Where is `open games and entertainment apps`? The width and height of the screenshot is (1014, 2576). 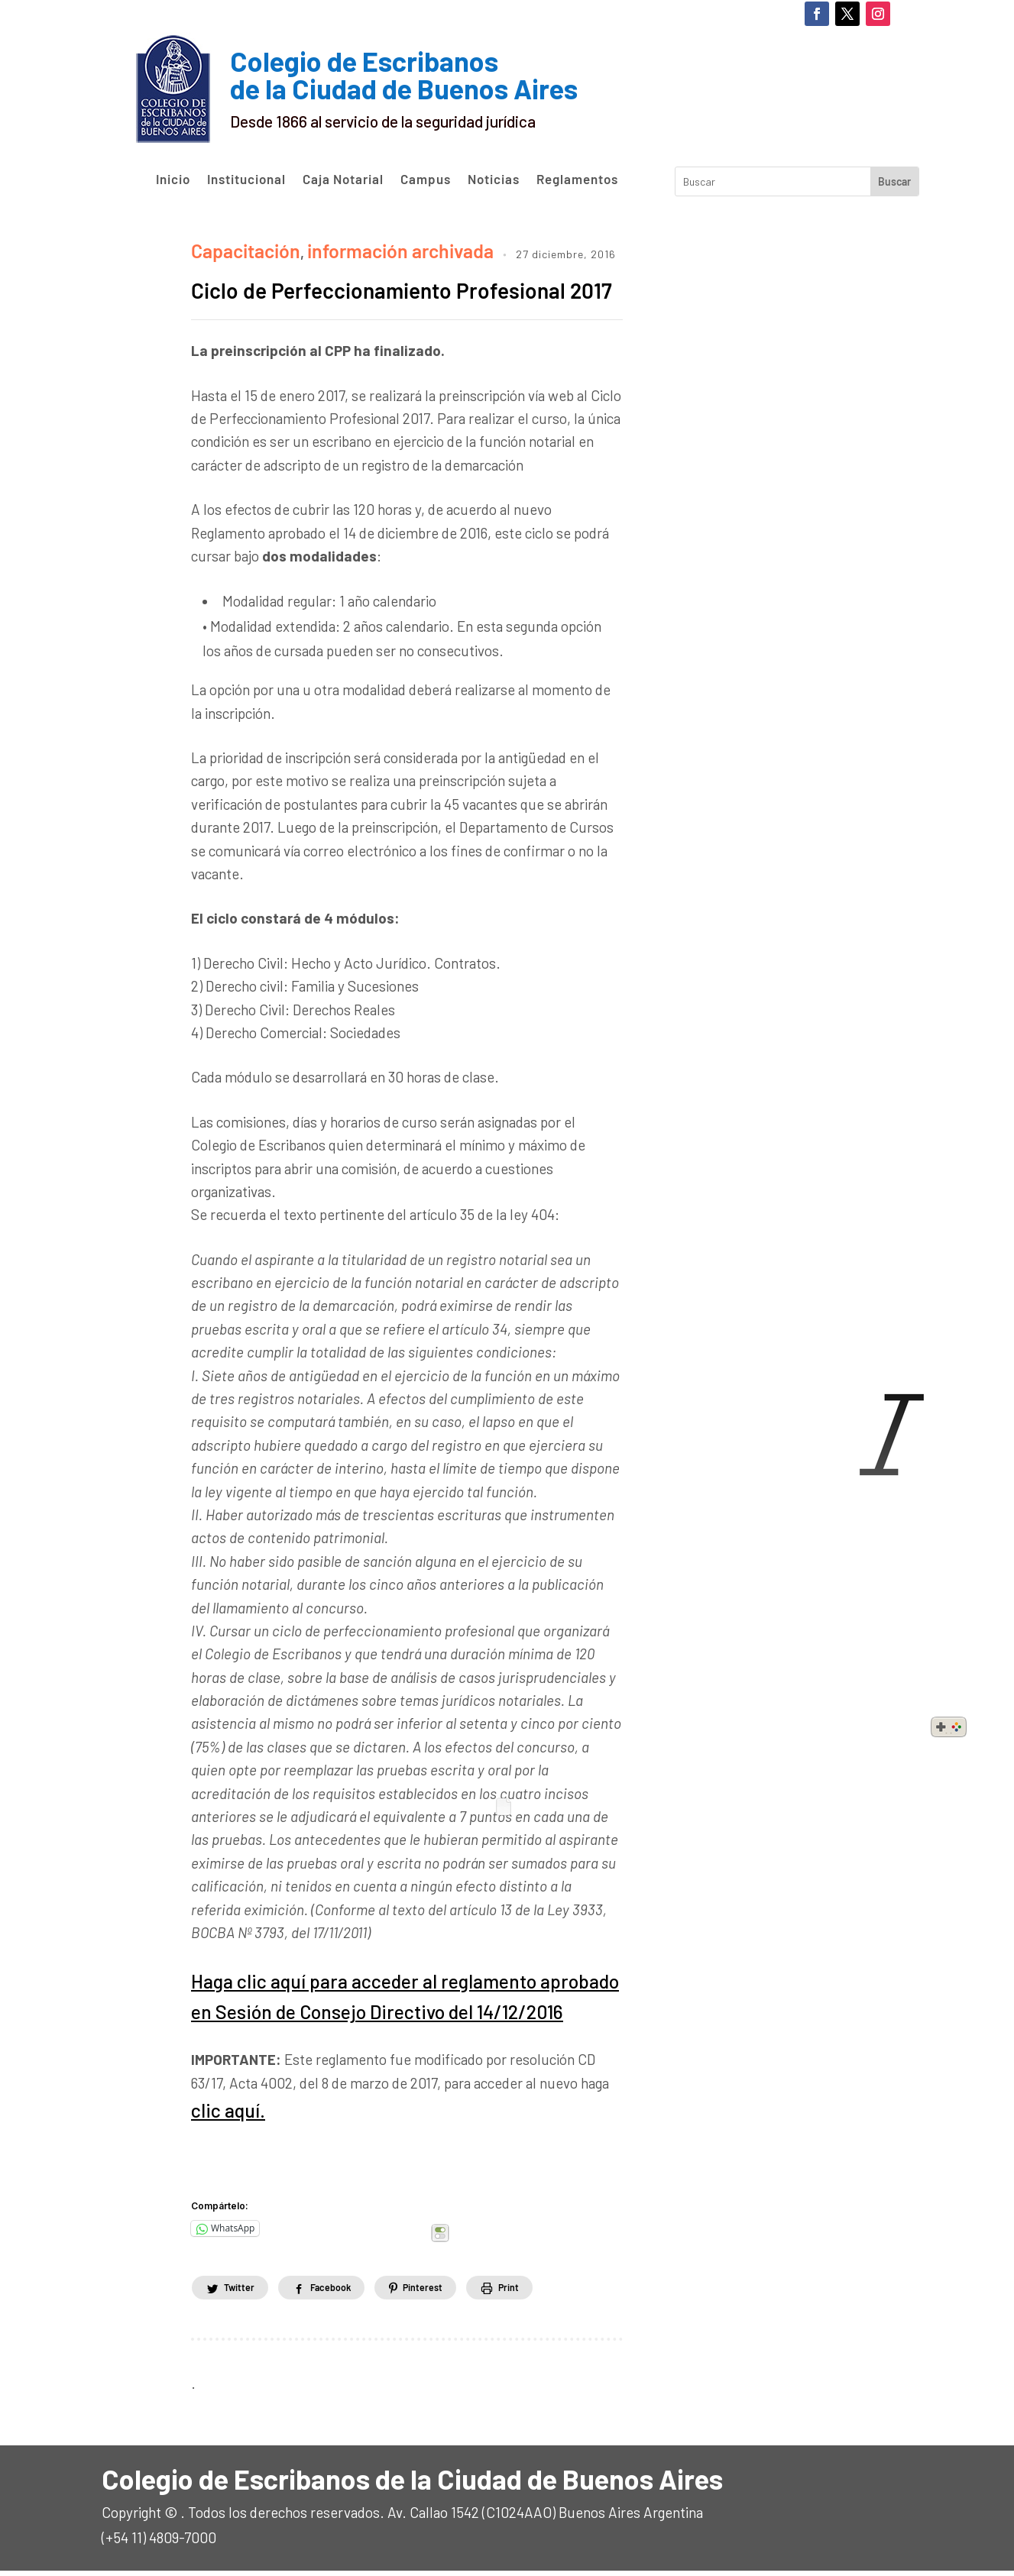 open games and entertainment apps is located at coordinates (948, 1727).